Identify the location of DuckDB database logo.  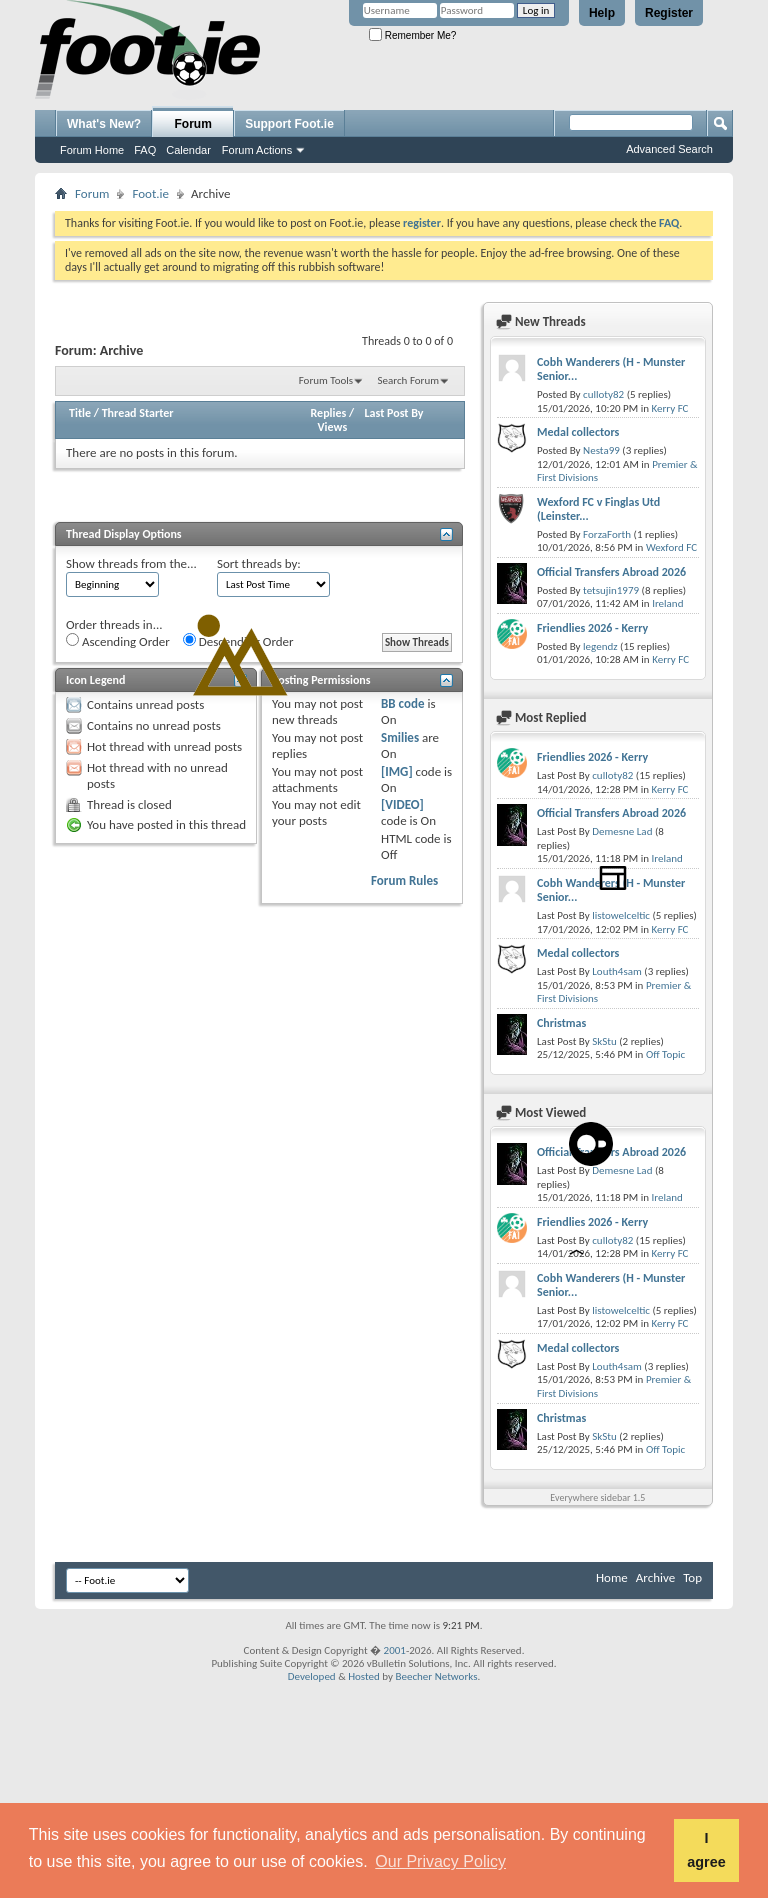
(591, 1144).